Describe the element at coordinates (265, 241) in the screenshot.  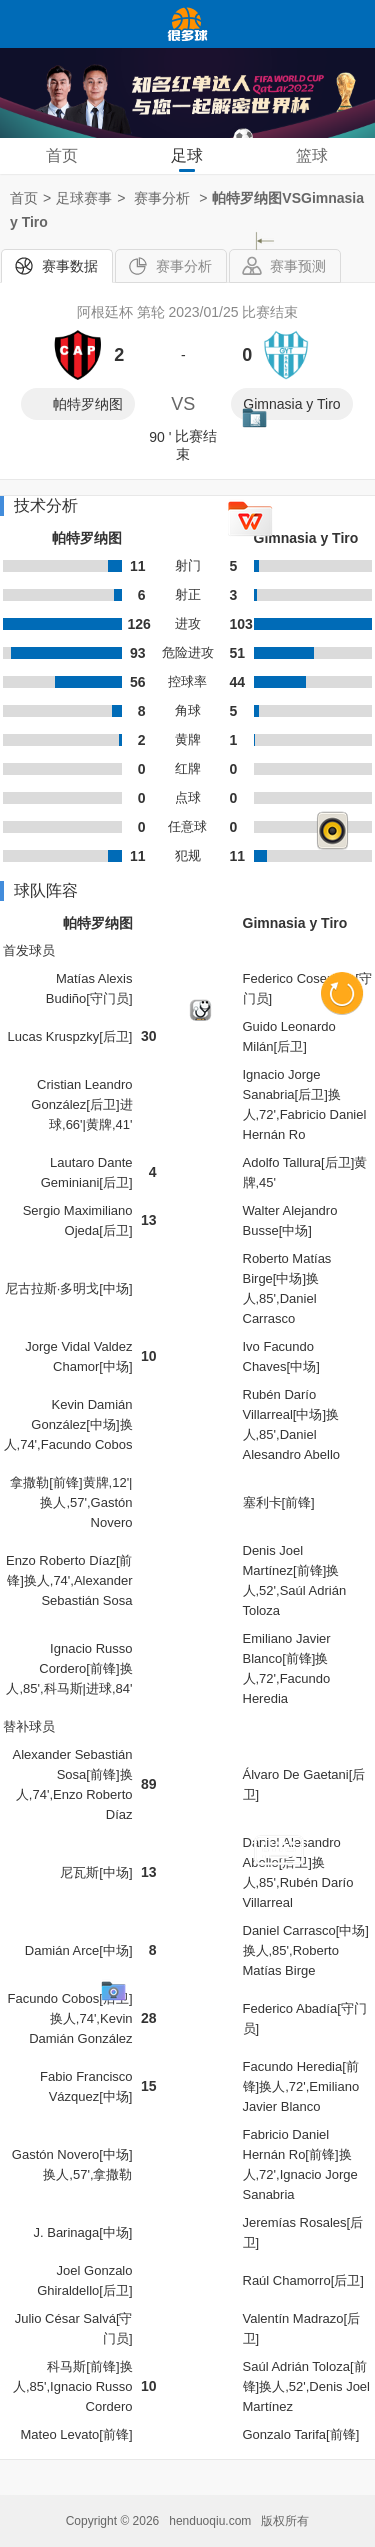
I see `go to the first item in a list or sequence` at that location.